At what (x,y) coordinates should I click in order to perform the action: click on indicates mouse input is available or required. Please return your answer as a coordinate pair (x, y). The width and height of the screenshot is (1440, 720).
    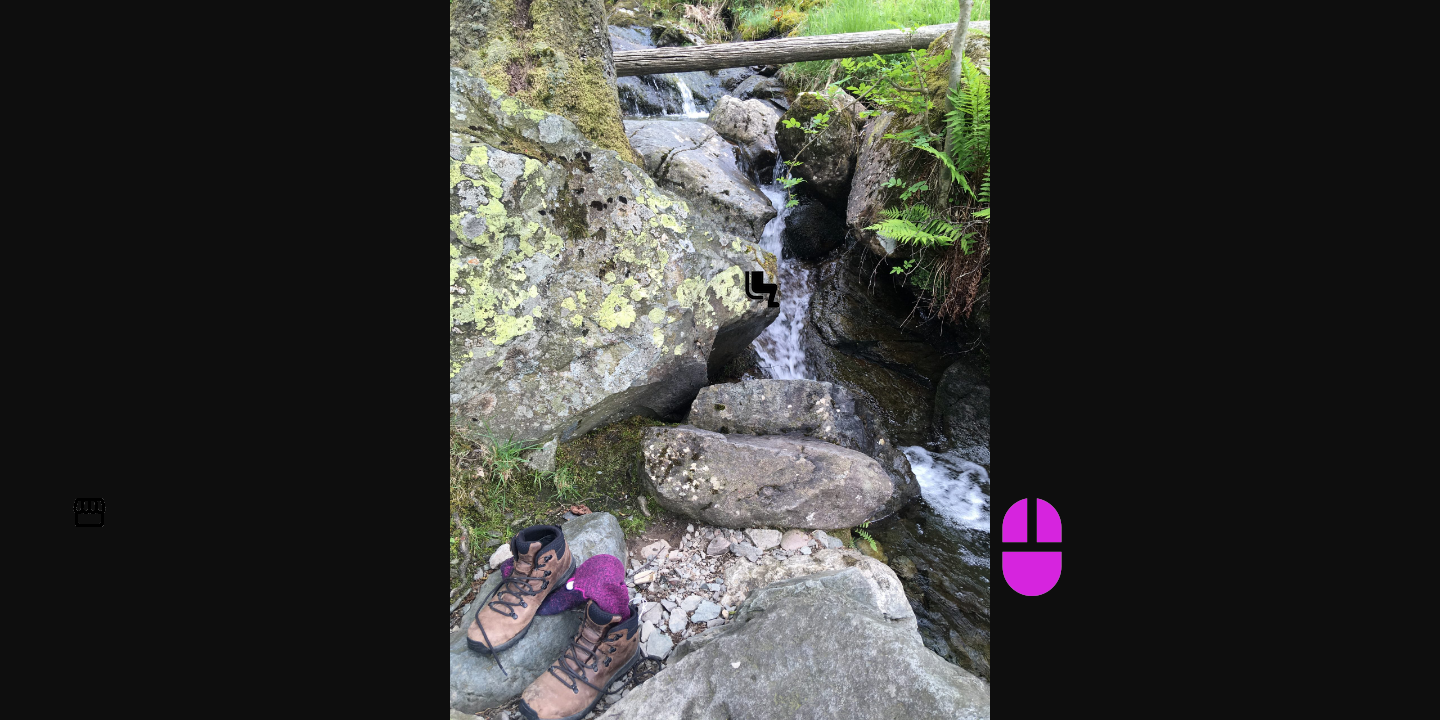
    Looking at the image, I should click on (1032, 547).